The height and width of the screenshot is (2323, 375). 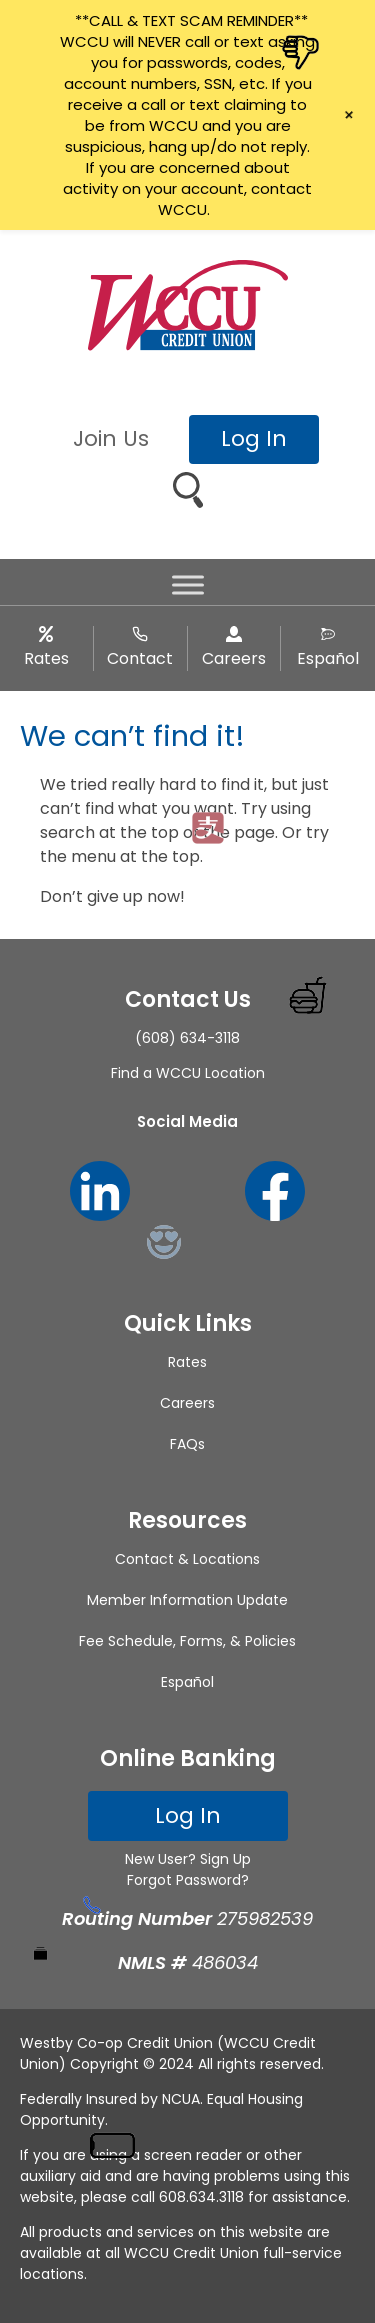 What do you see at coordinates (300, 52) in the screenshot?
I see `dislike or downvote content` at bounding box center [300, 52].